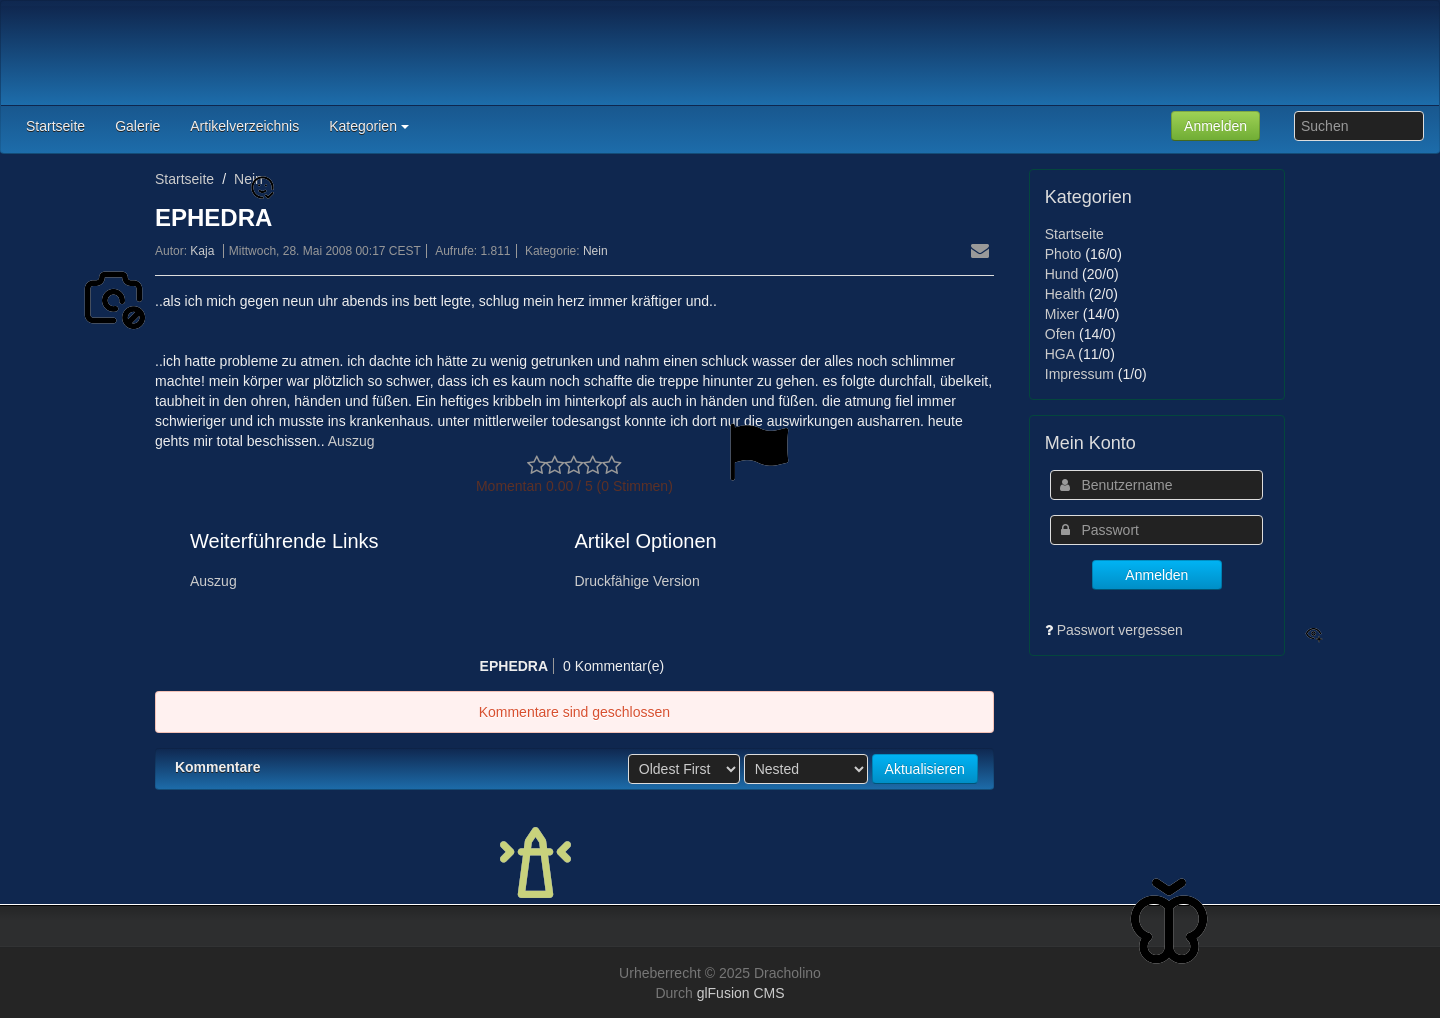  What do you see at coordinates (1169, 921) in the screenshot?
I see `access nature or wildlife content` at bounding box center [1169, 921].